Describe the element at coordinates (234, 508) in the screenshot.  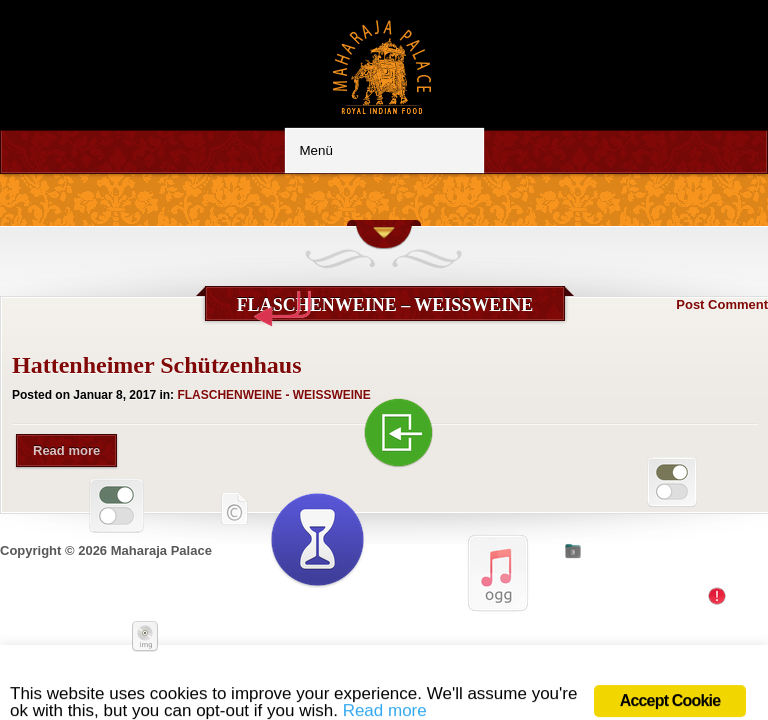
I see `indicates a file with copyright protection` at that location.